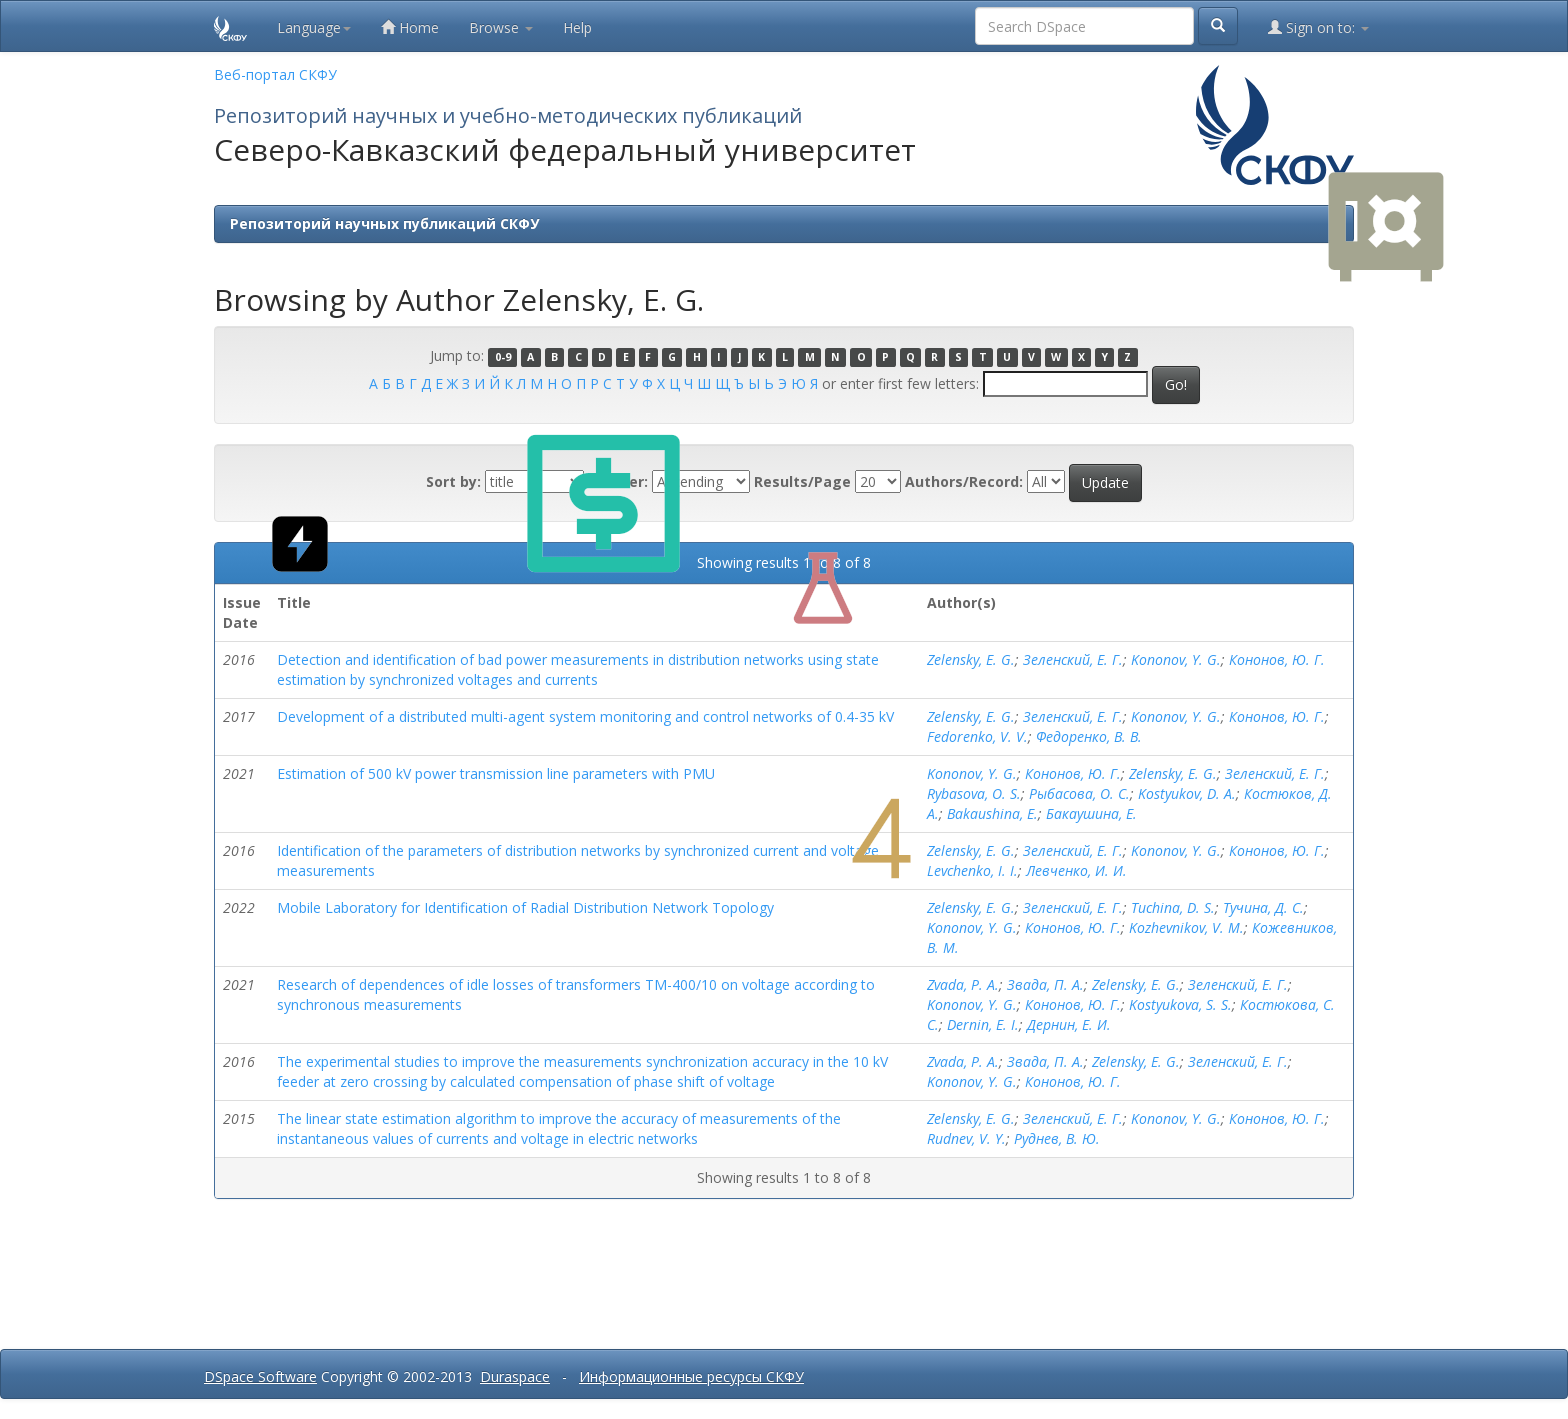 The height and width of the screenshot is (1419, 1568). I want to click on access secure storage or vault, so click(1386, 224).